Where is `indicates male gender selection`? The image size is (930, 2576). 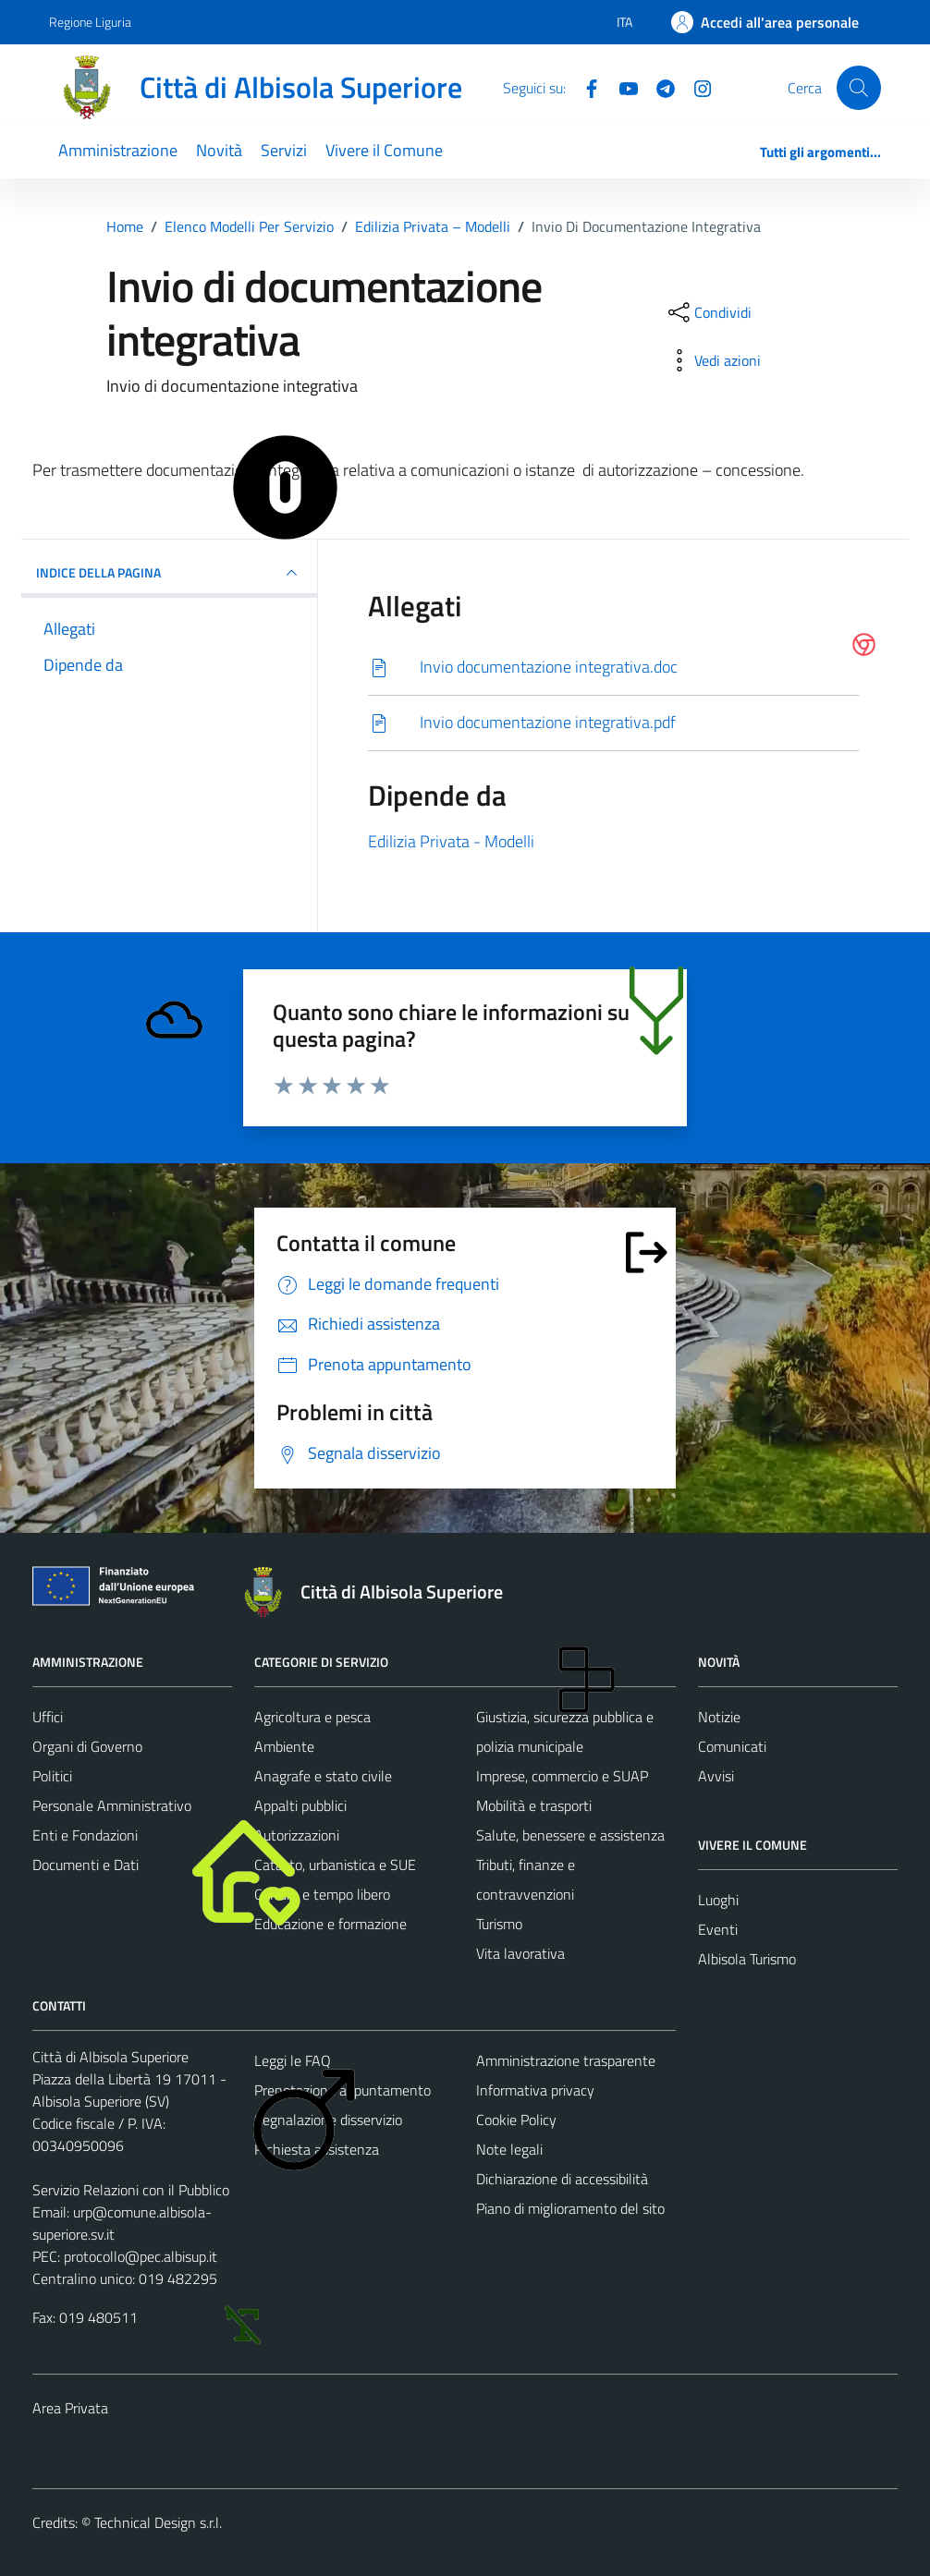 indicates male gender selection is located at coordinates (306, 2118).